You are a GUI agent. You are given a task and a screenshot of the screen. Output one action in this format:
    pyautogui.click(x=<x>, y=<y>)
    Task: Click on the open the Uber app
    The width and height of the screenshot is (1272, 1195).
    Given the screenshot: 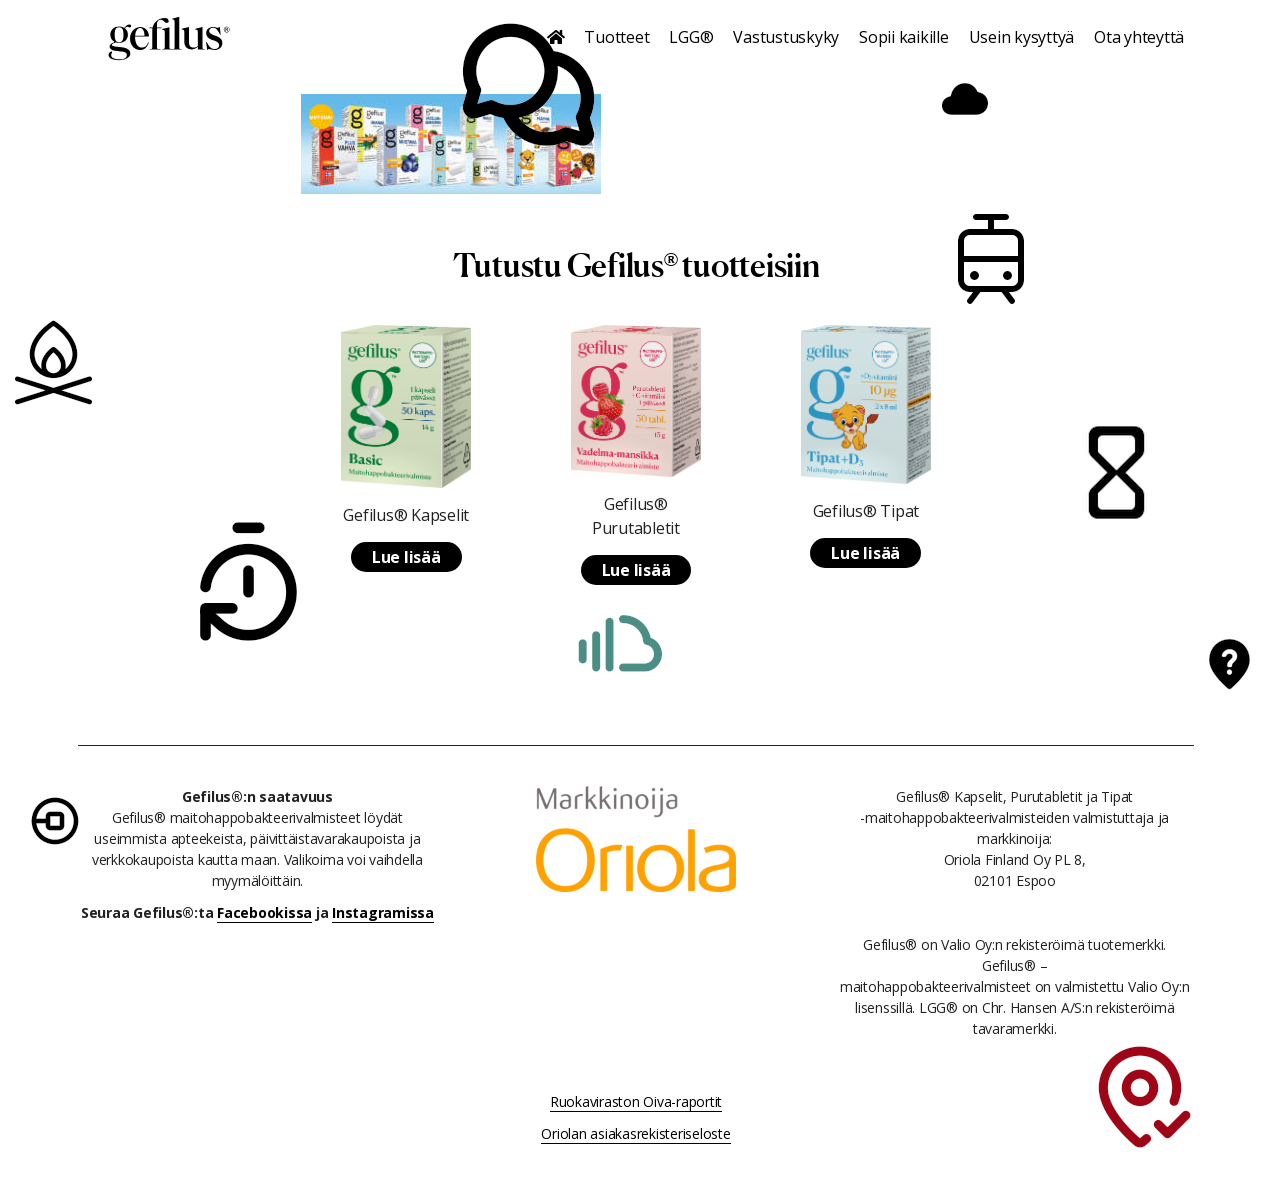 What is the action you would take?
    pyautogui.click(x=55, y=821)
    